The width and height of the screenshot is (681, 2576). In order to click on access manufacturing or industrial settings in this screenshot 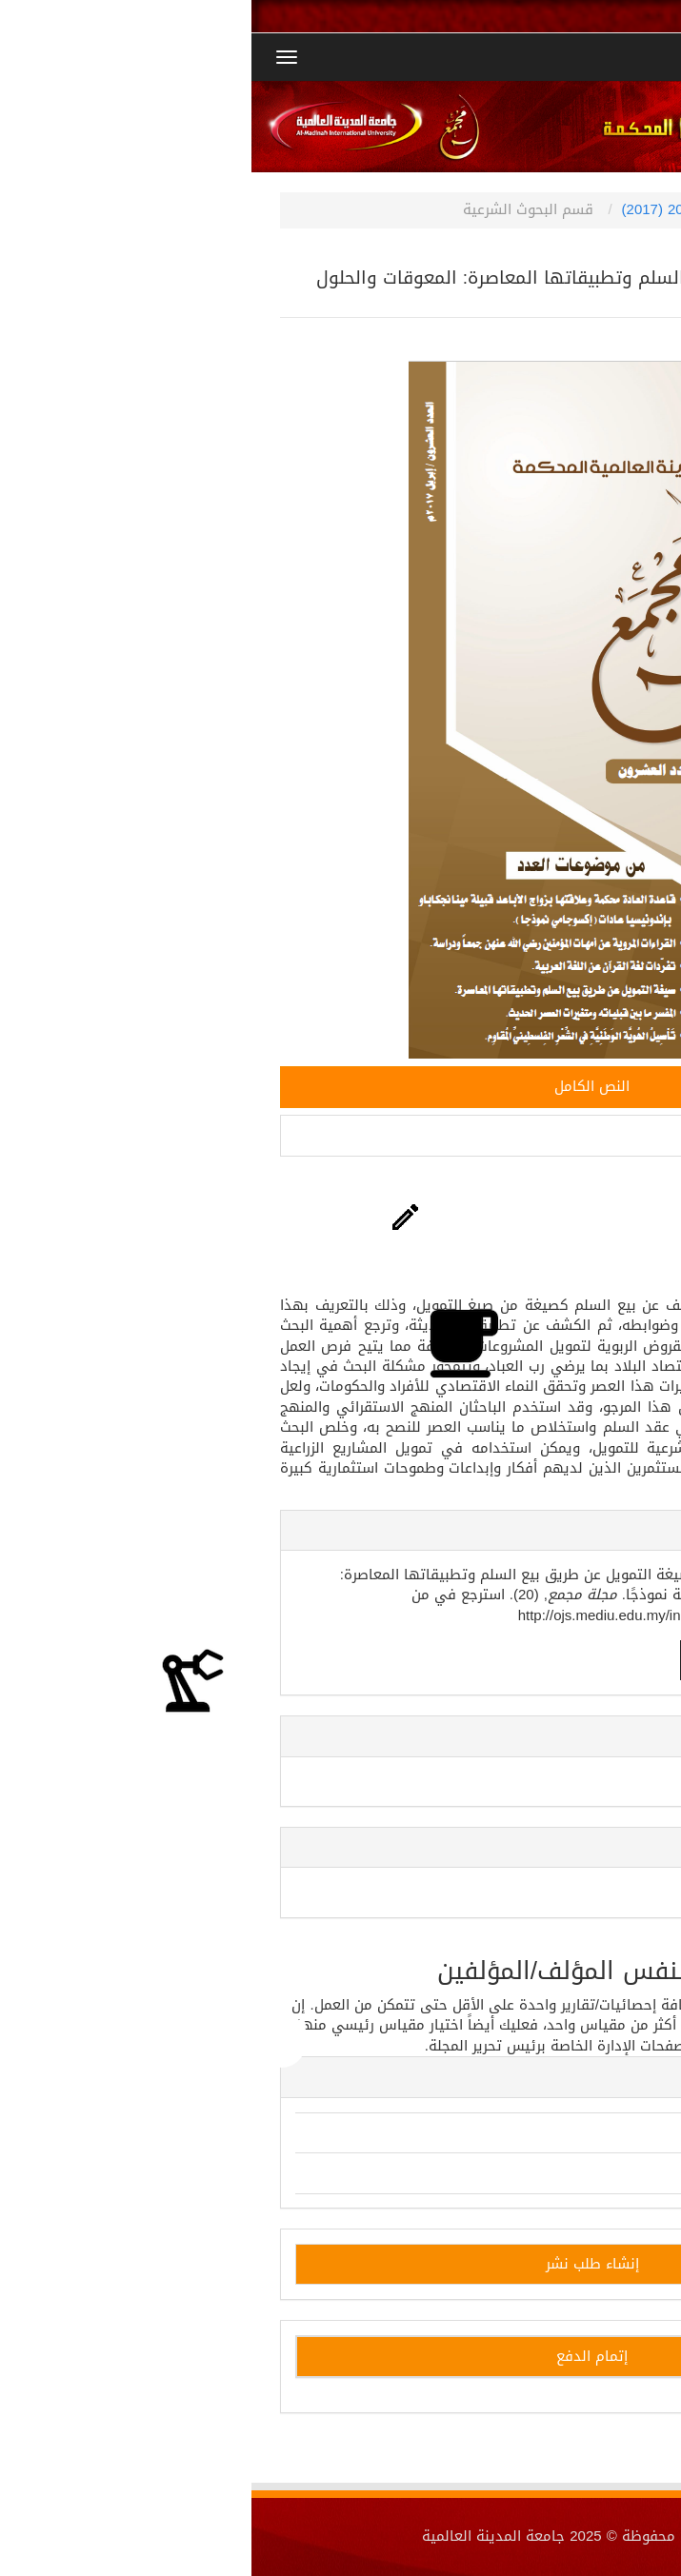, I will do `click(192, 1681)`.